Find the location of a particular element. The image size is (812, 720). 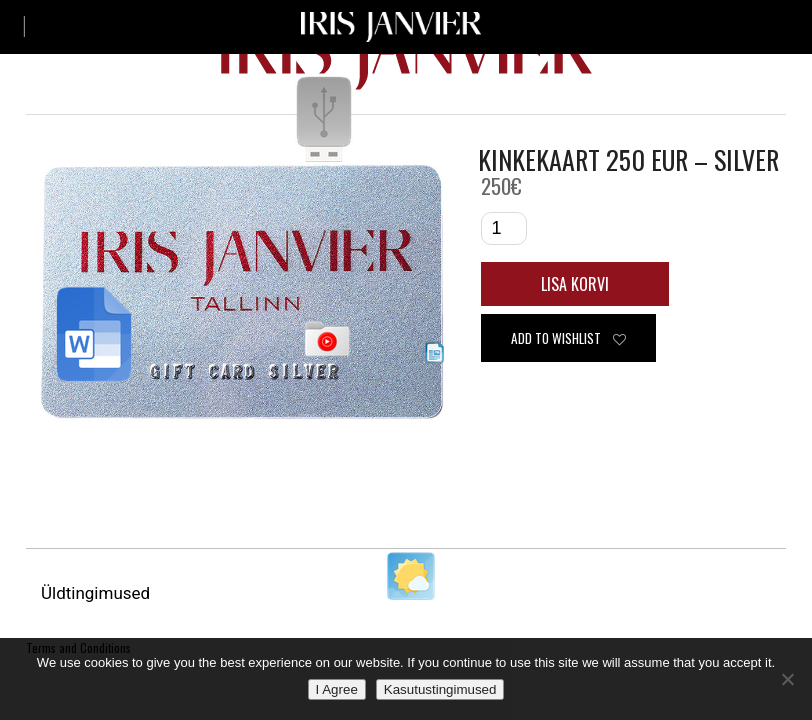

open a microsoft word document is located at coordinates (94, 334).